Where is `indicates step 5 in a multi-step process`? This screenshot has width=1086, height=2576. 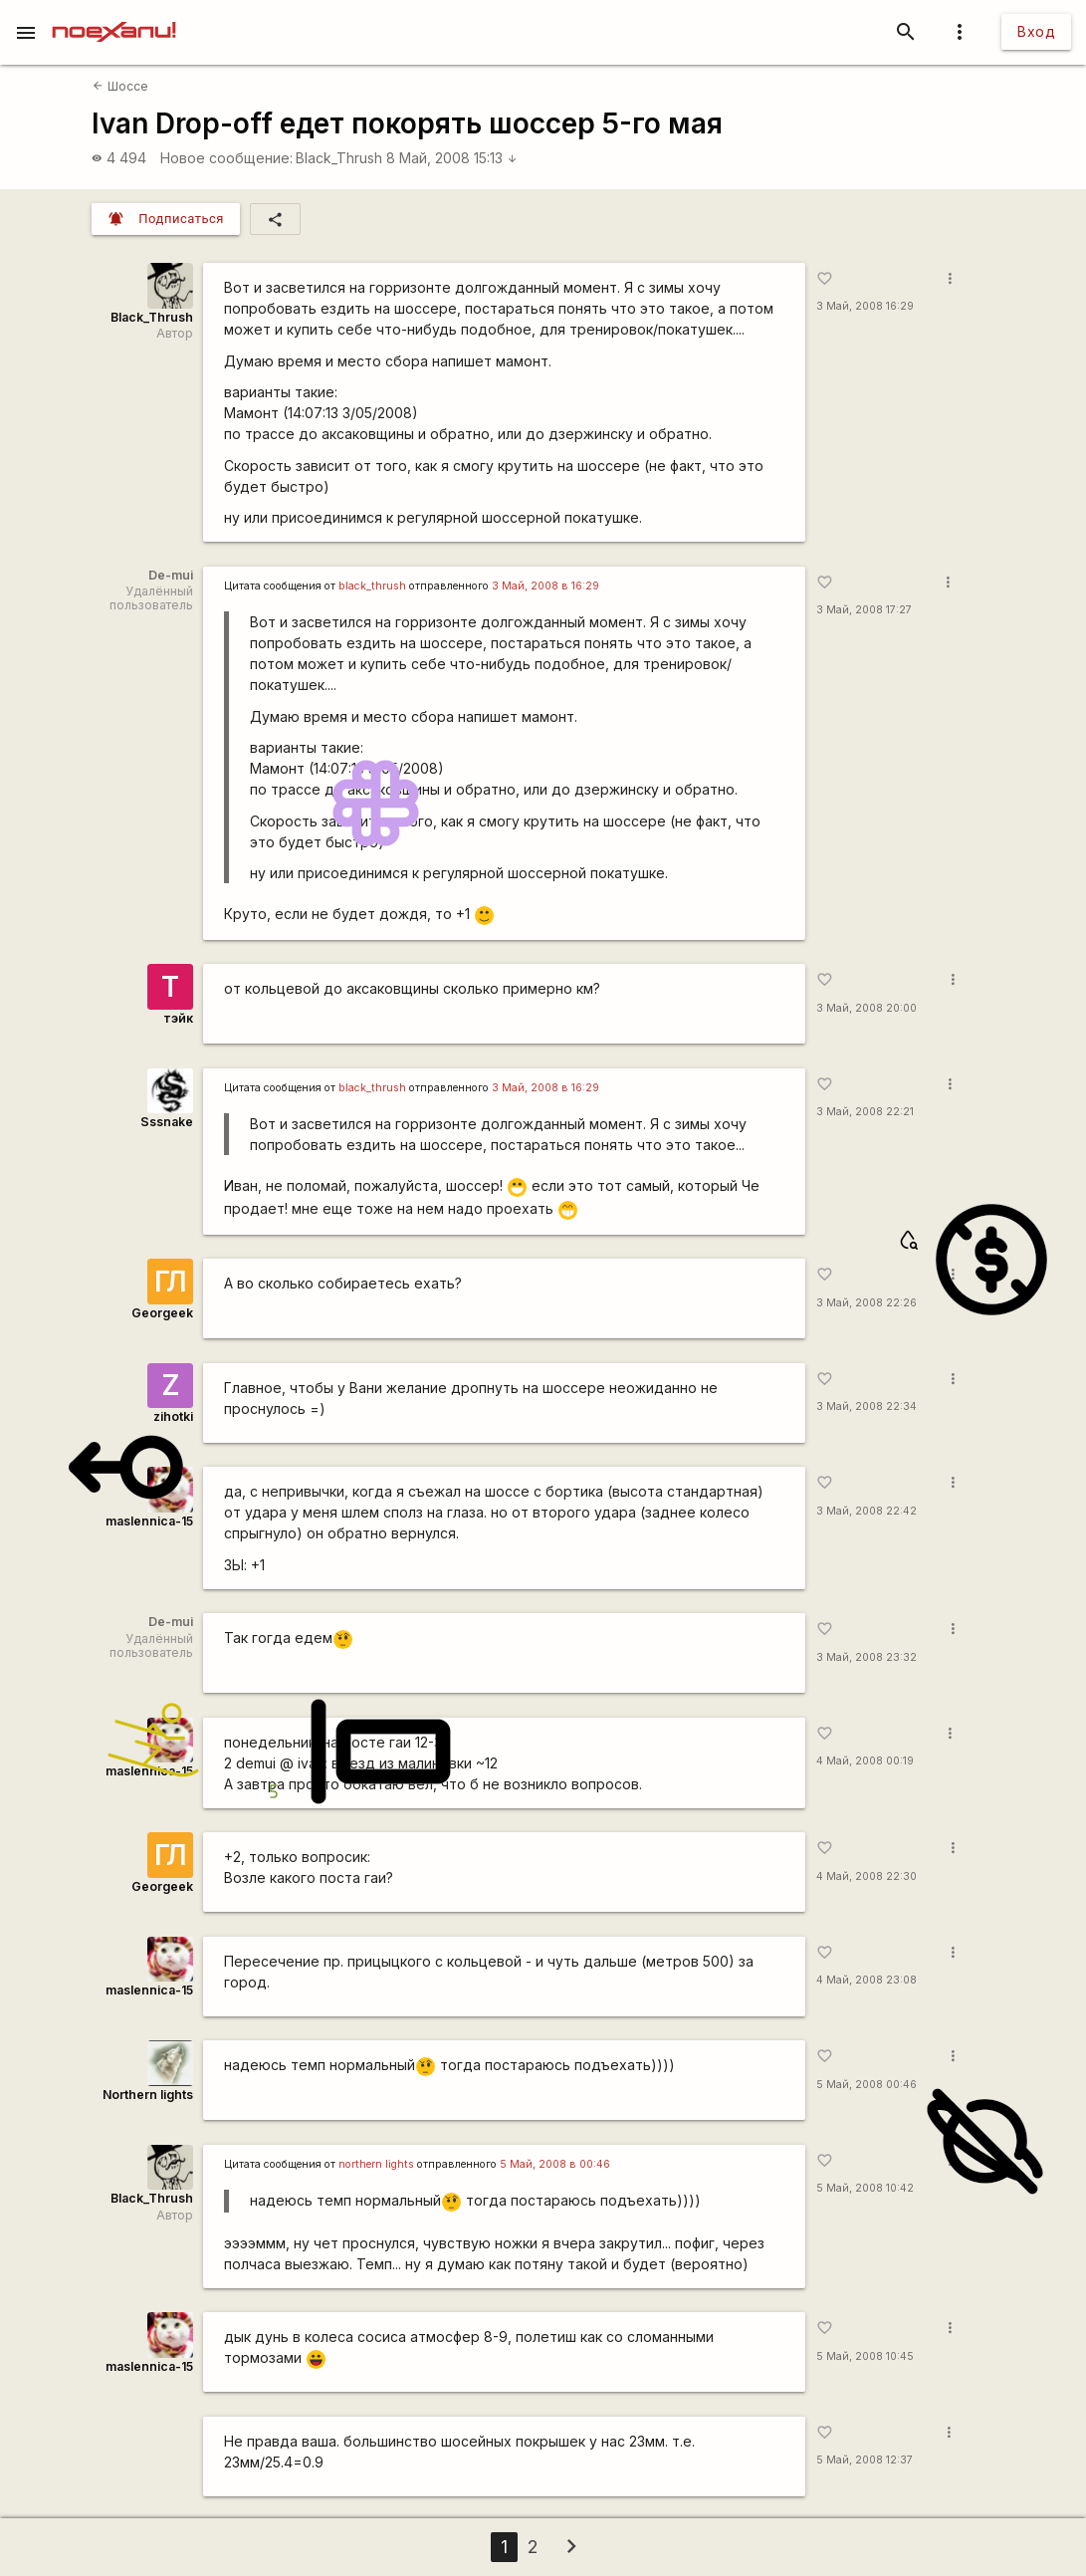 indicates step 5 in a multi-step process is located at coordinates (274, 1791).